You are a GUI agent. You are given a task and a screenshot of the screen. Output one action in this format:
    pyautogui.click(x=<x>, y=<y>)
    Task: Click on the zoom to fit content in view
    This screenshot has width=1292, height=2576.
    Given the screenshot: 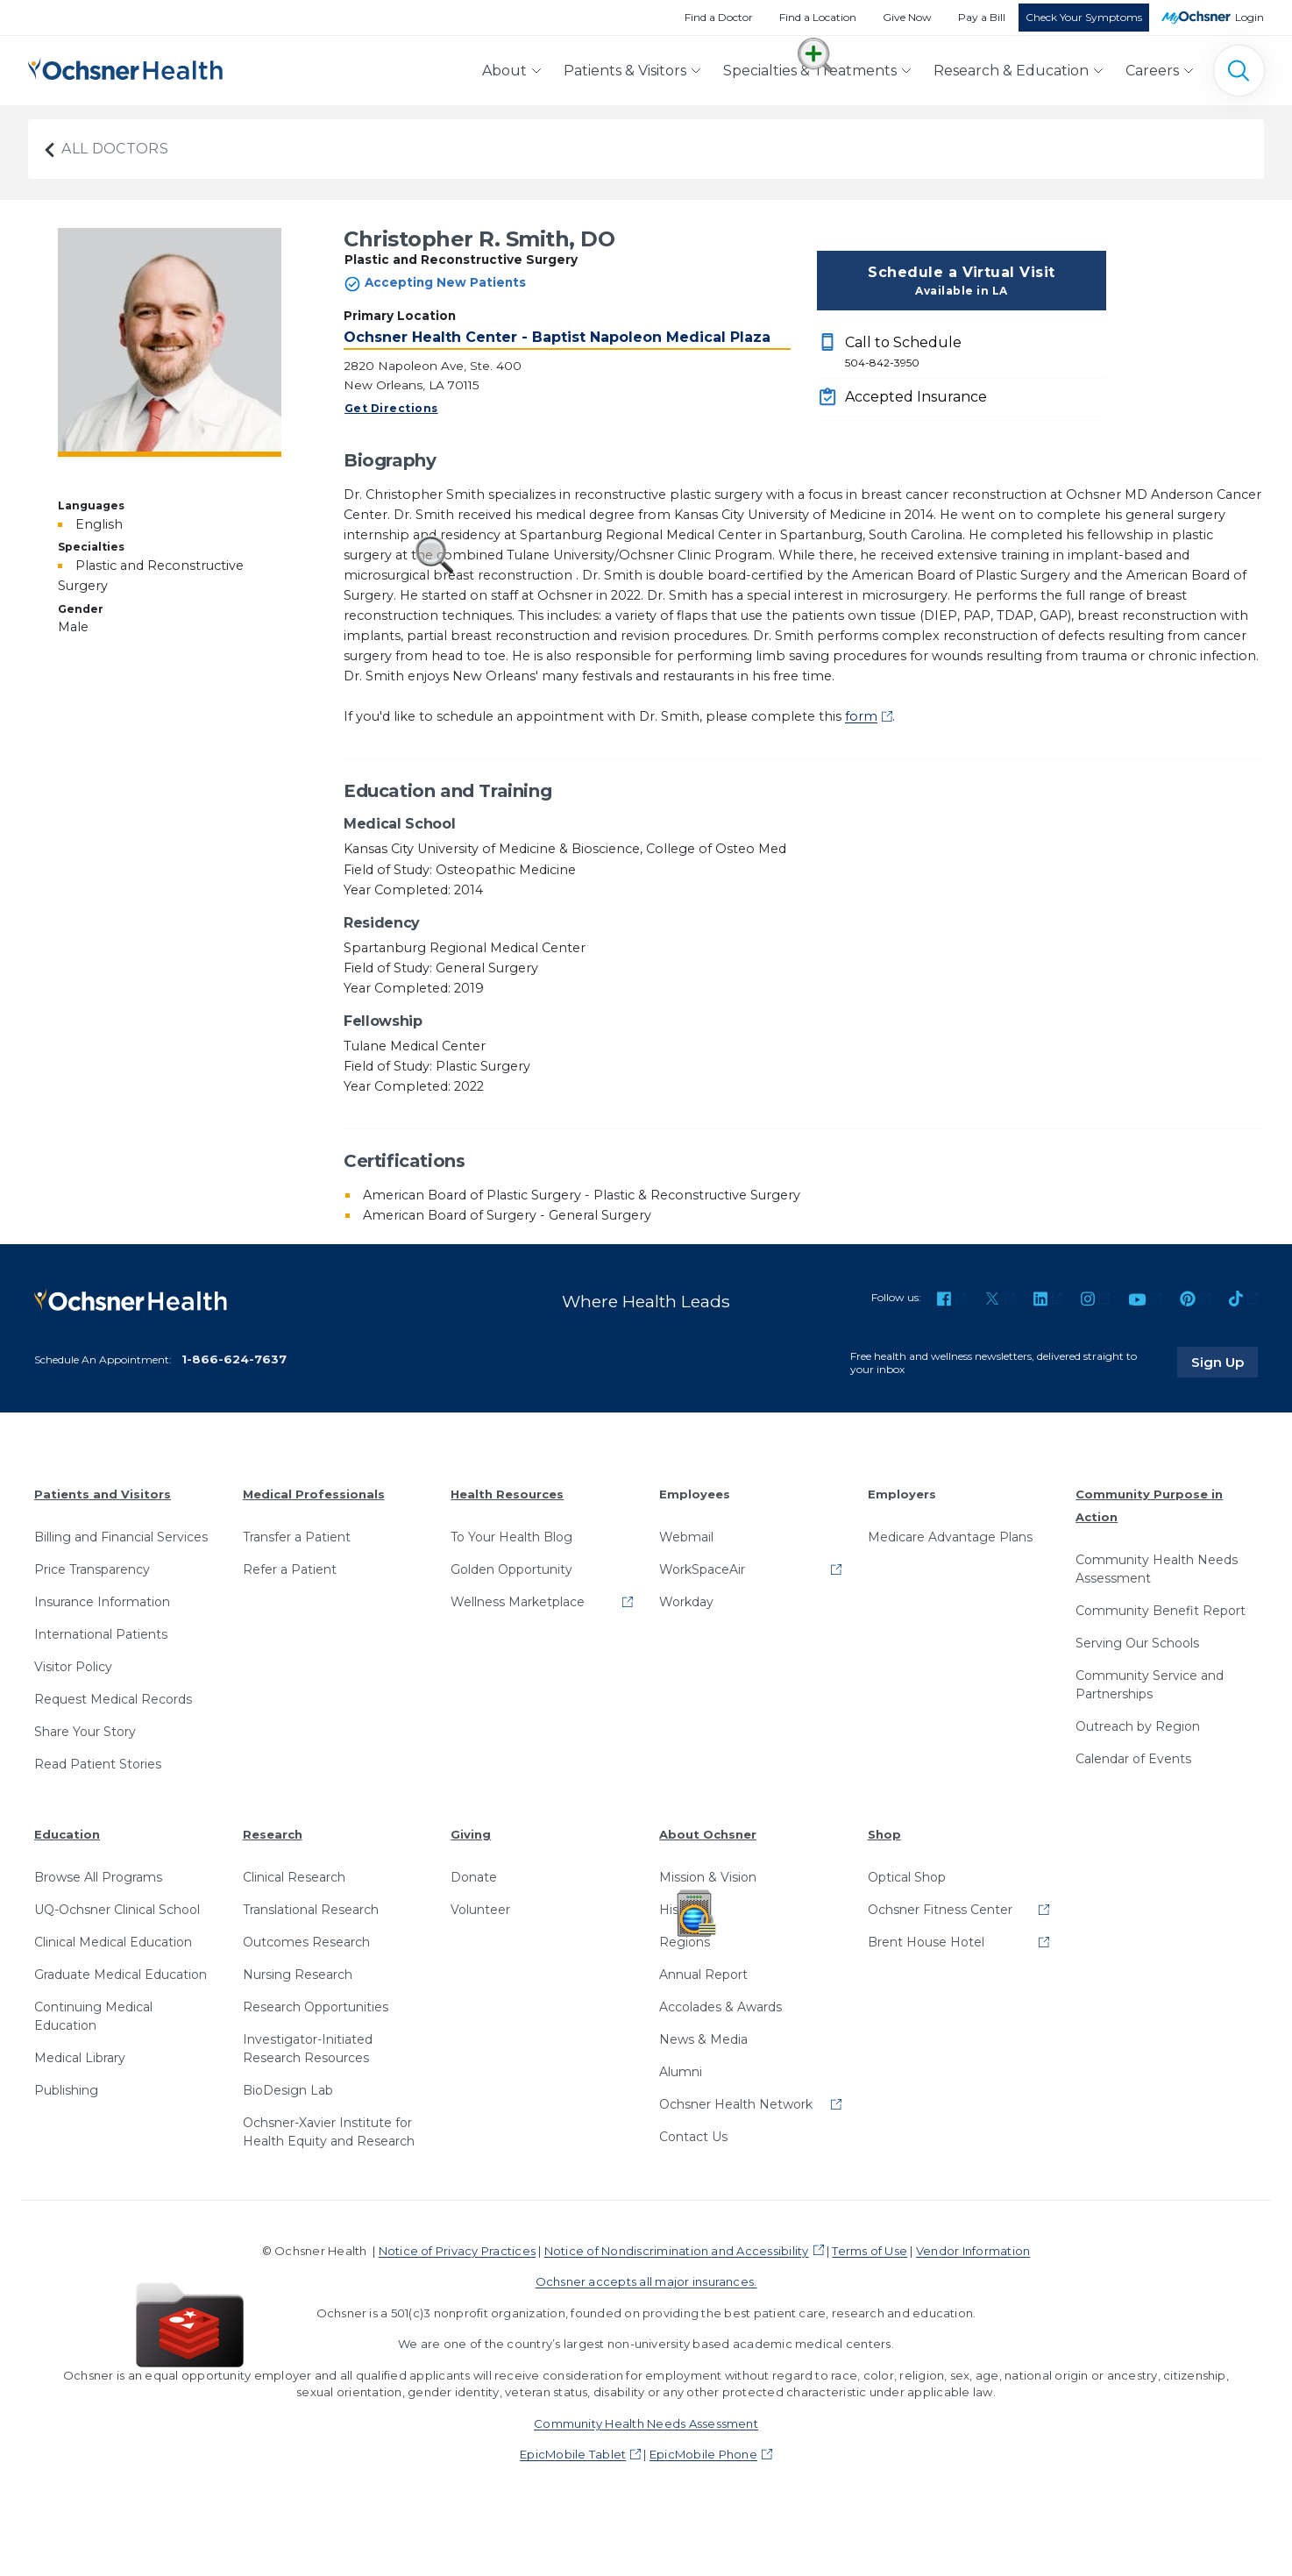 What is the action you would take?
    pyautogui.click(x=815, y=55)
    